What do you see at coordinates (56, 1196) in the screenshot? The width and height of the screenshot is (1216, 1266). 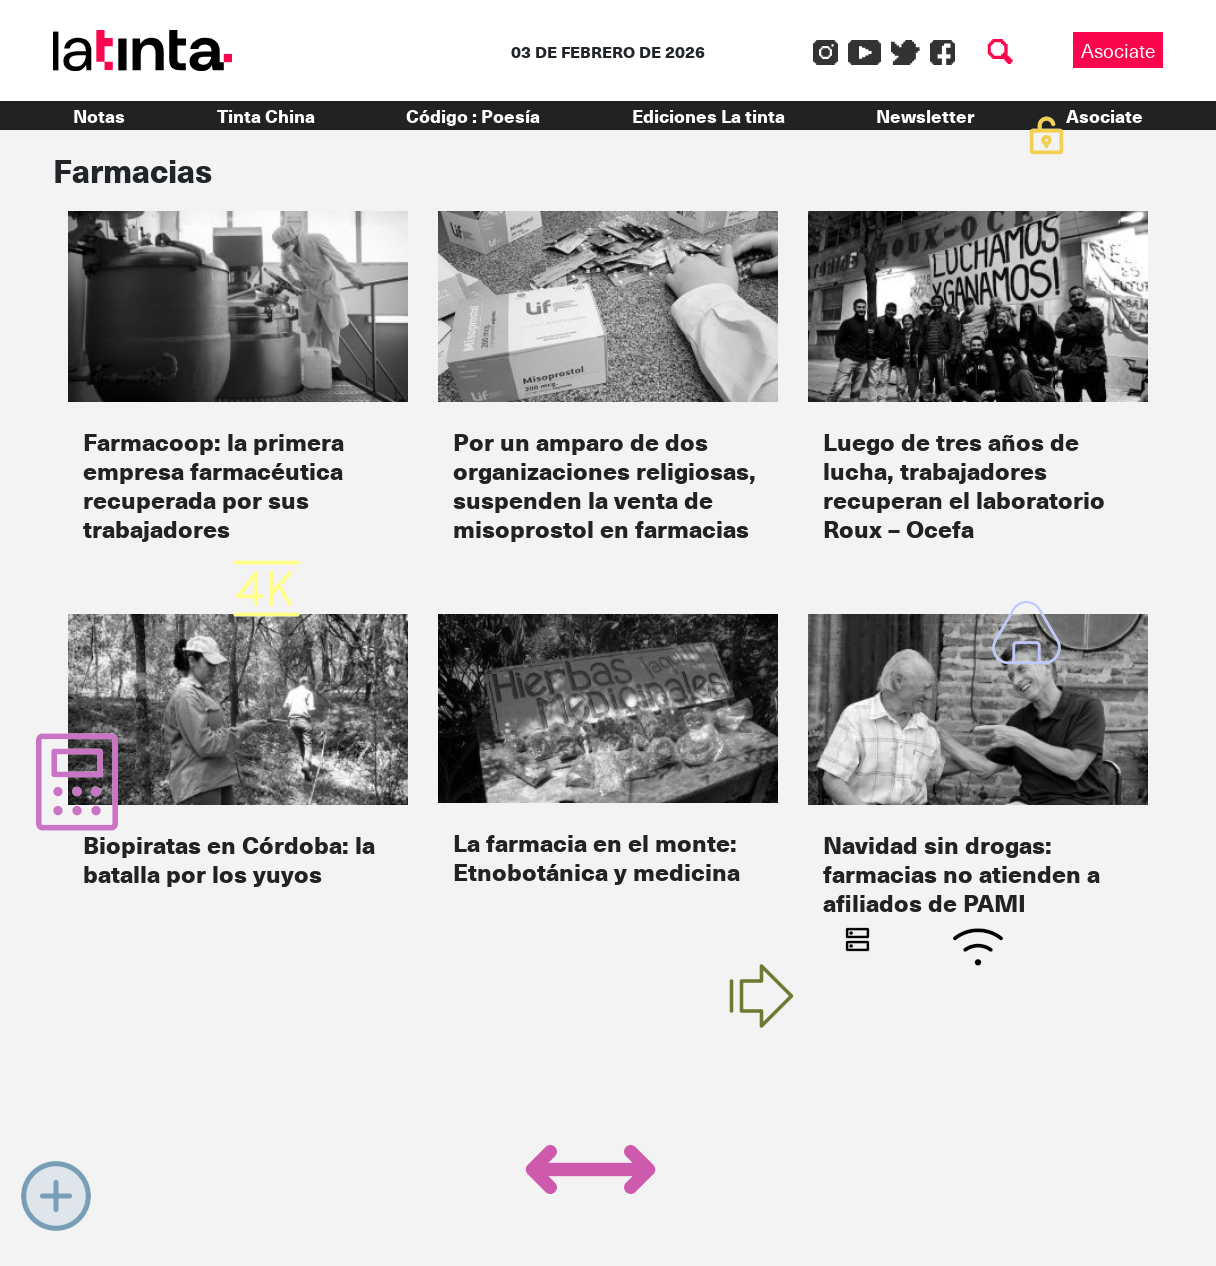 I see `add a new item` at bounding box center [56, 1196].